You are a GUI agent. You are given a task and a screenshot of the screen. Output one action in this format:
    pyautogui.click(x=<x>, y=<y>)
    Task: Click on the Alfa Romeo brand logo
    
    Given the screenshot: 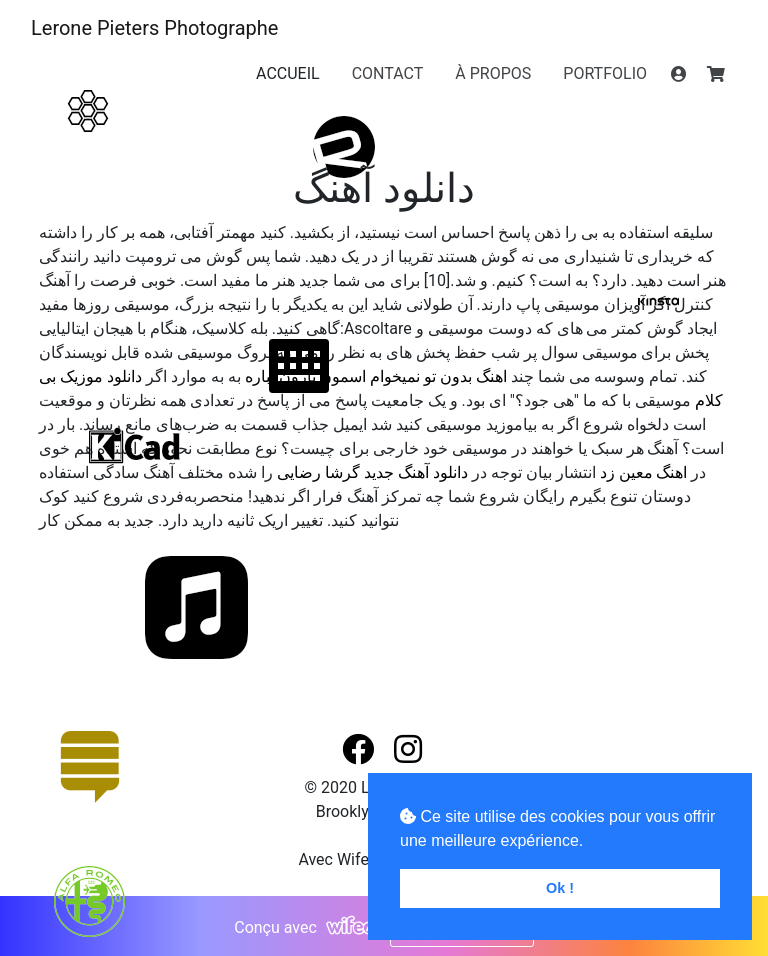 What is the action you would take?
    pyautogui.click(x=89, y=901)
    